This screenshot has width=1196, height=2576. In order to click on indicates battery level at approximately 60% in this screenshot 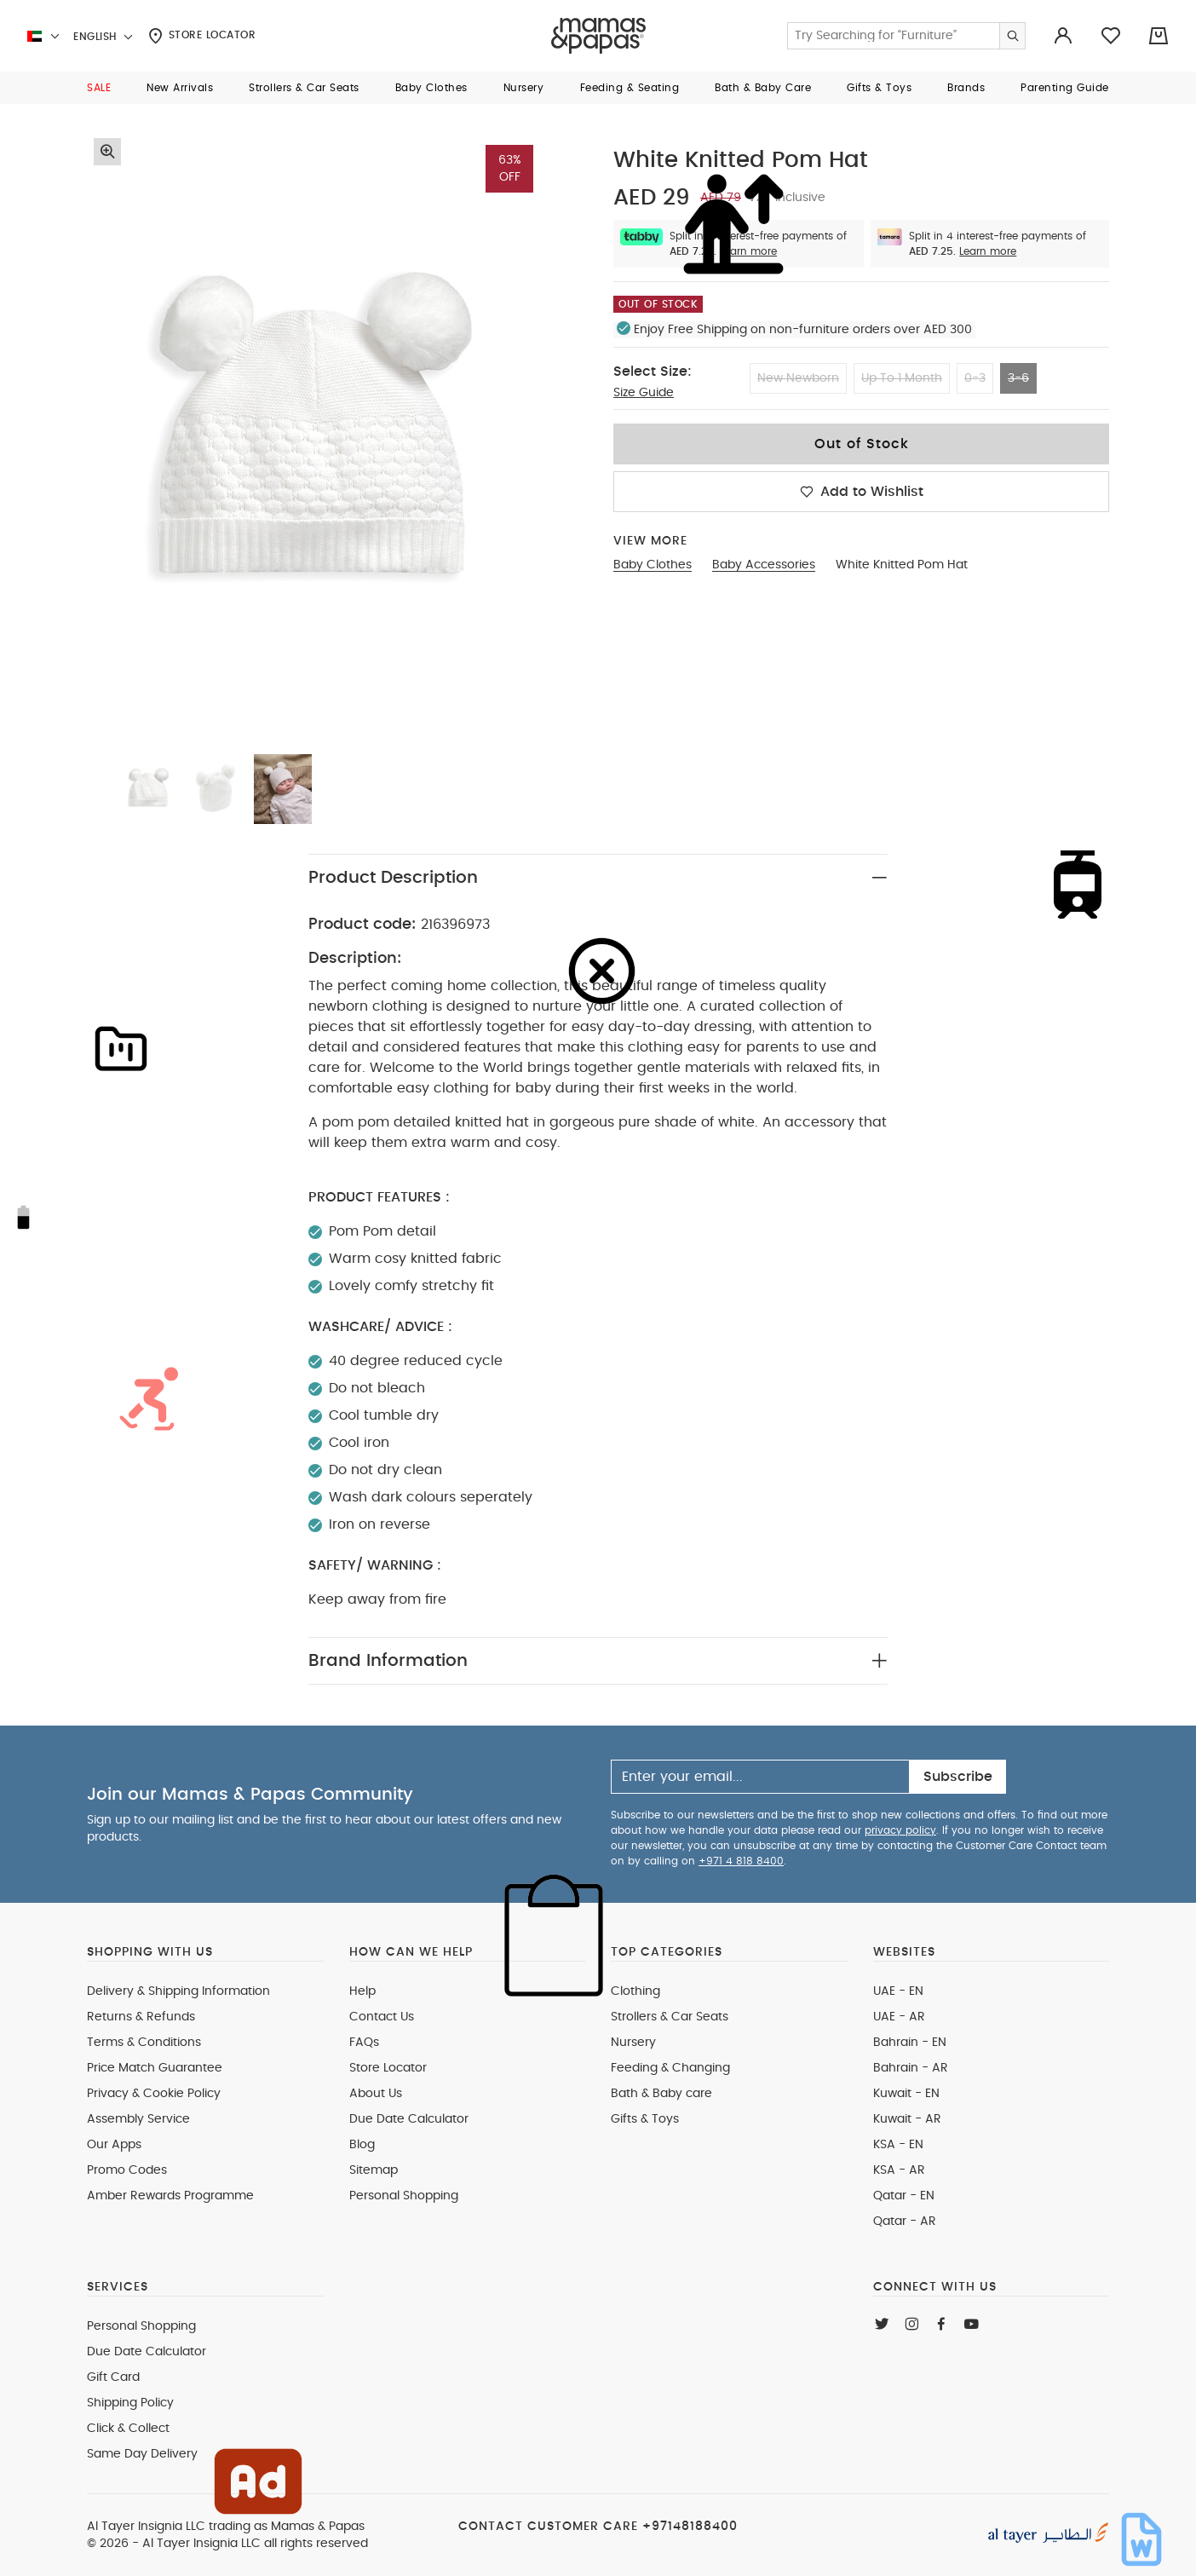, I will do `click(23, 1217)`.